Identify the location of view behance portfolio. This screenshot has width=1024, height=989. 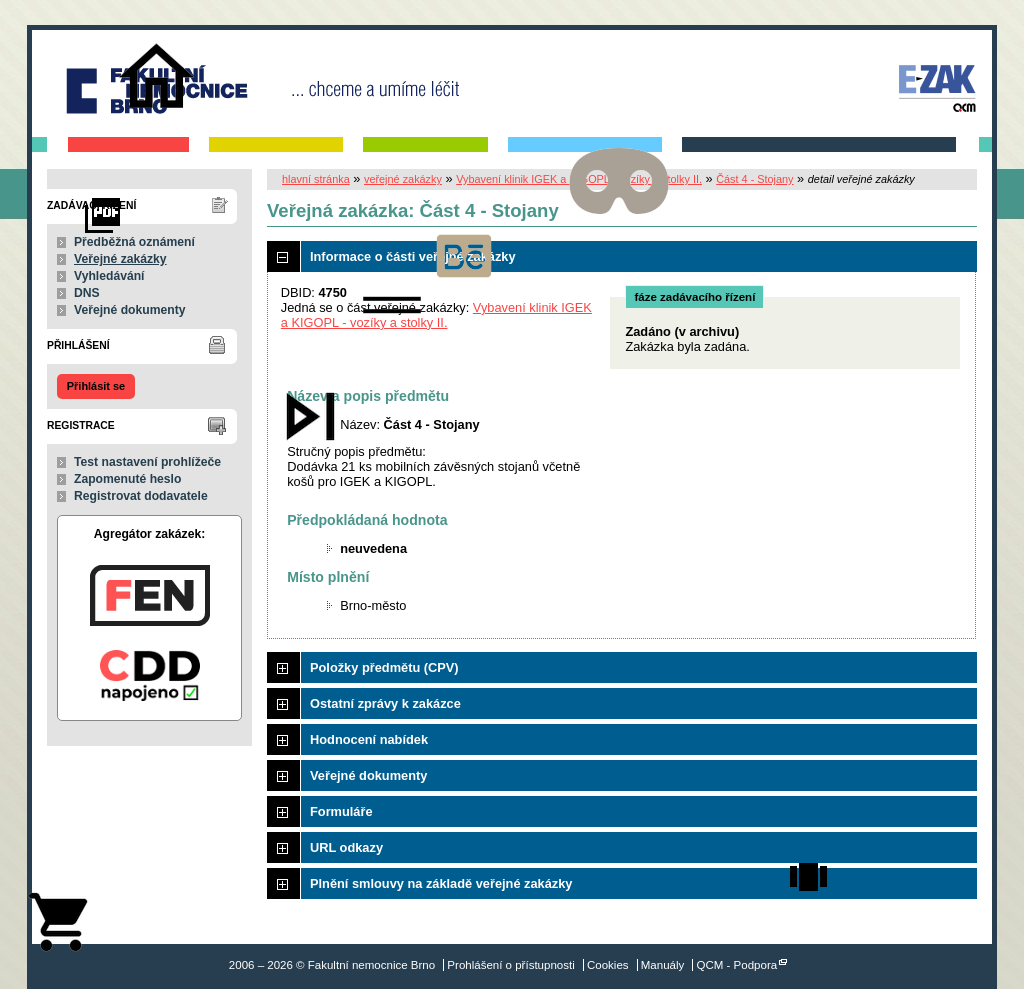
(464, 256).